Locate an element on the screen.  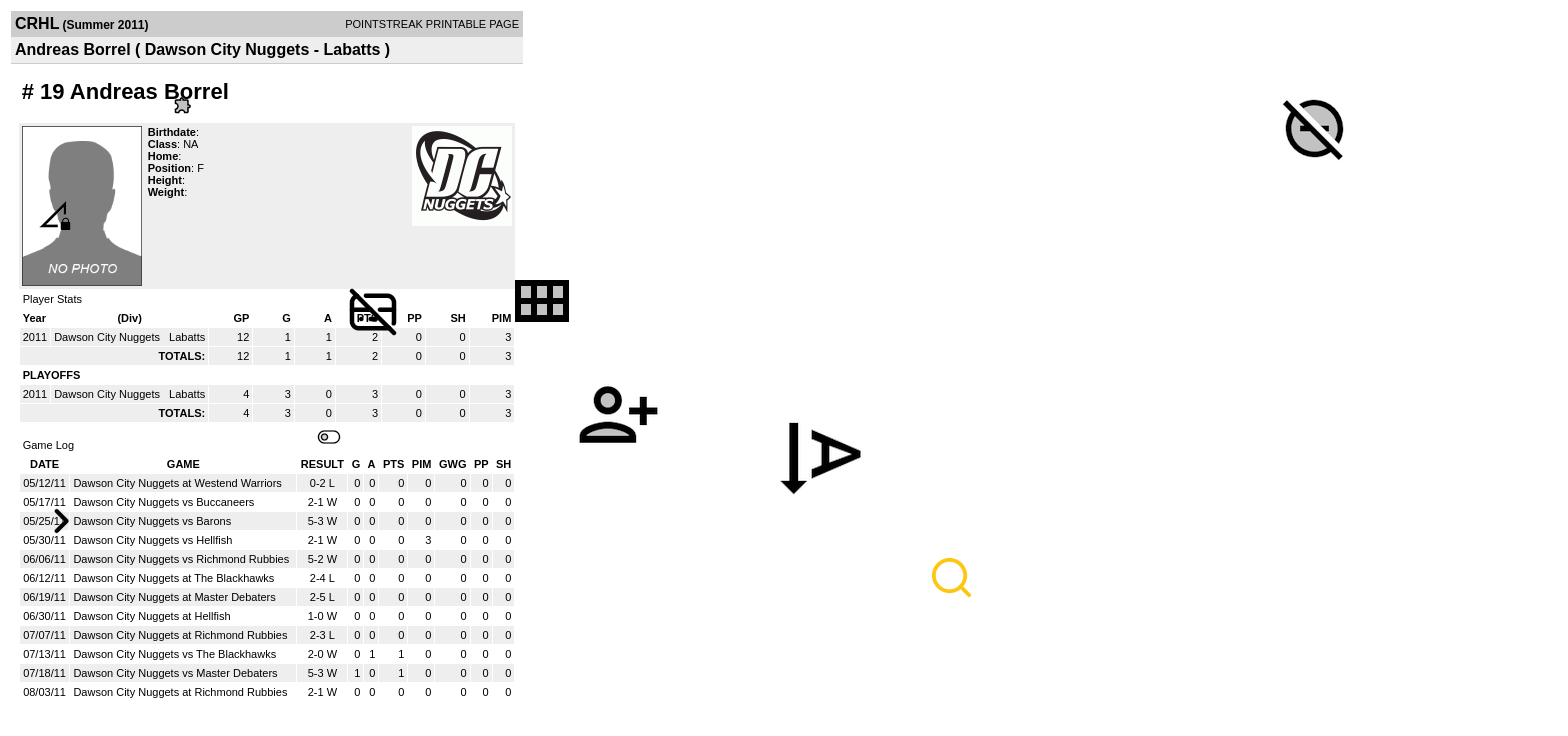
search for content or items is located at coordinates (951, 577).